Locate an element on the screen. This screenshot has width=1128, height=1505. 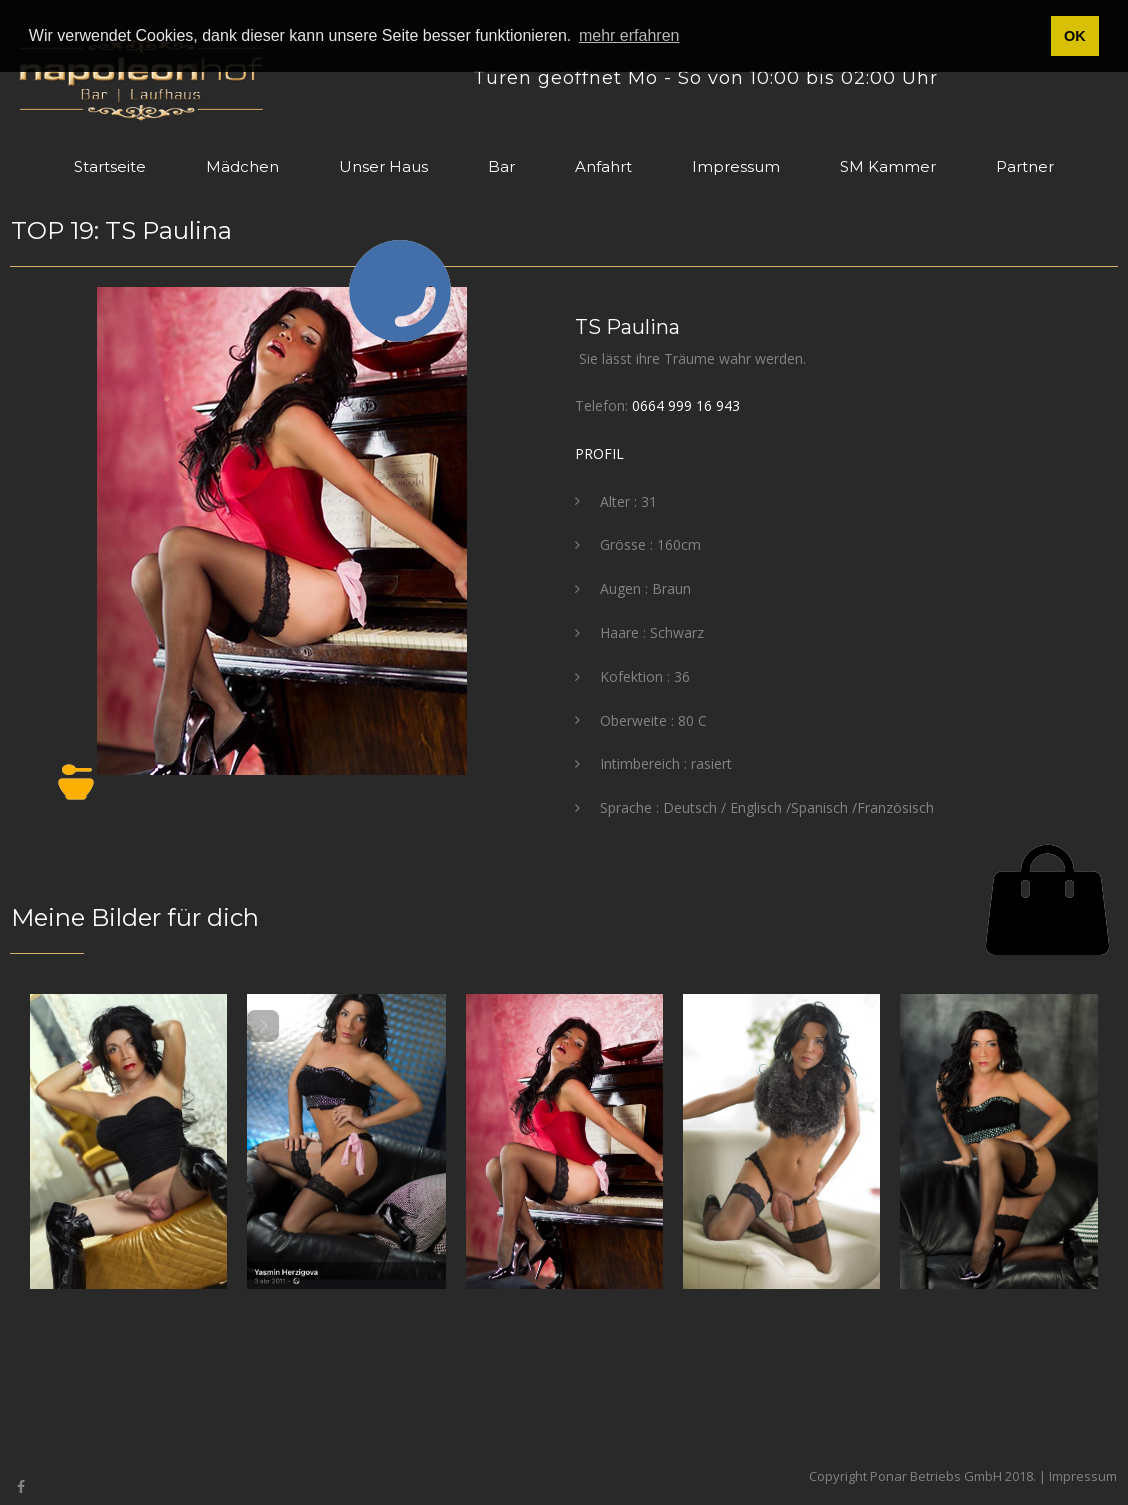
view your shopping bag is located at coordinates (1047, 906).